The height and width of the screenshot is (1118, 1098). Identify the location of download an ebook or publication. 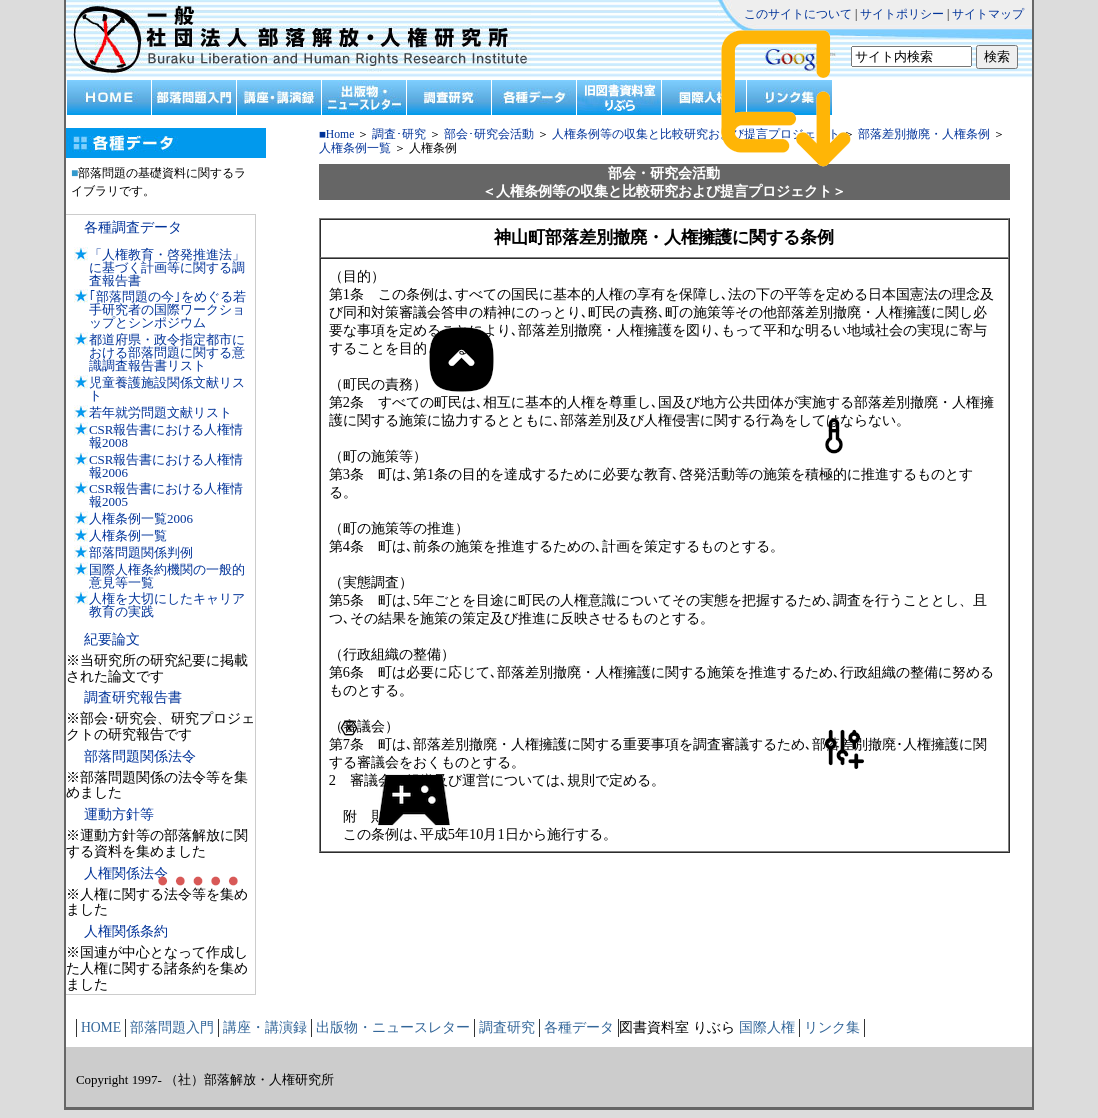
(782, 91).